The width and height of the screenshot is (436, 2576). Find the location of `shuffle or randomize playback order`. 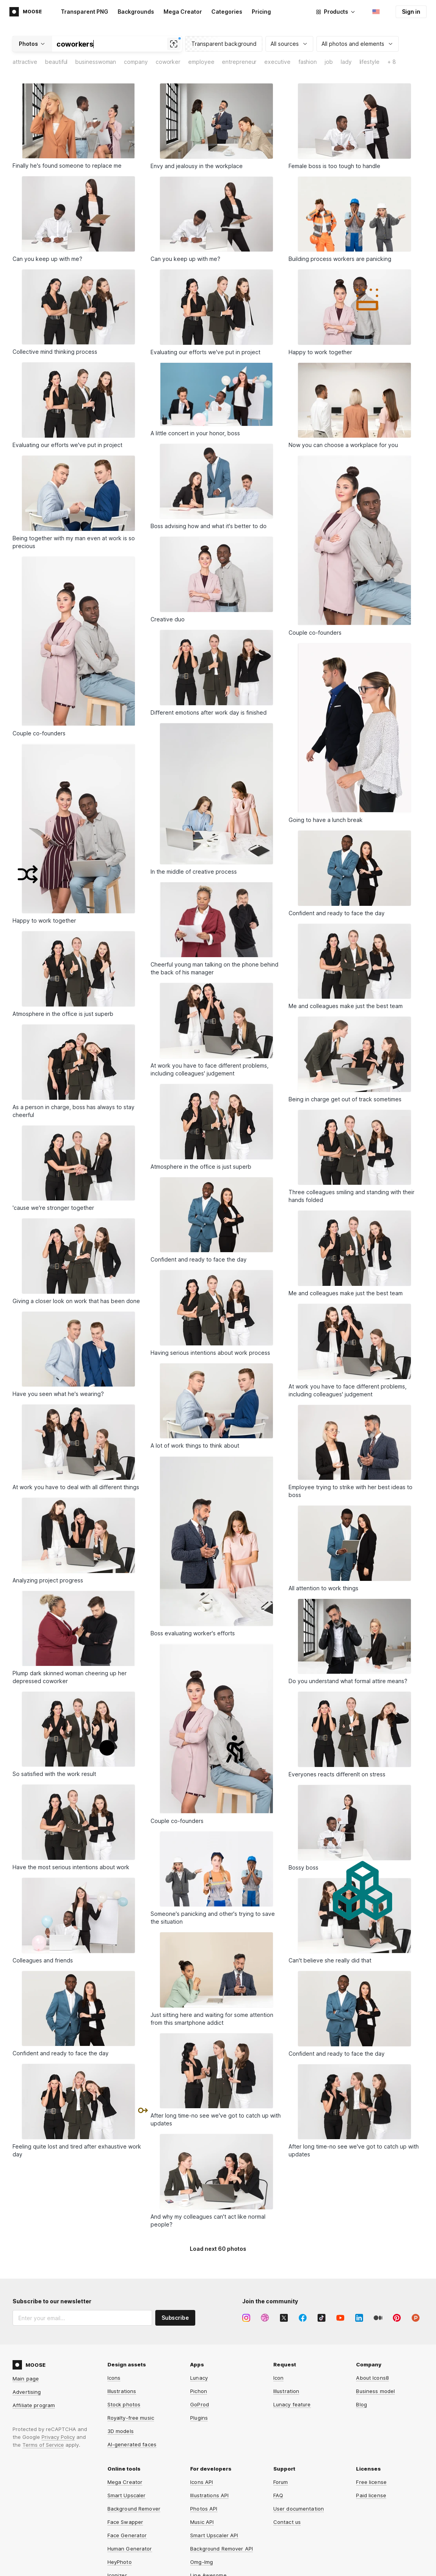

shuffle or randomize playback order is located at coordinates (27, 874).